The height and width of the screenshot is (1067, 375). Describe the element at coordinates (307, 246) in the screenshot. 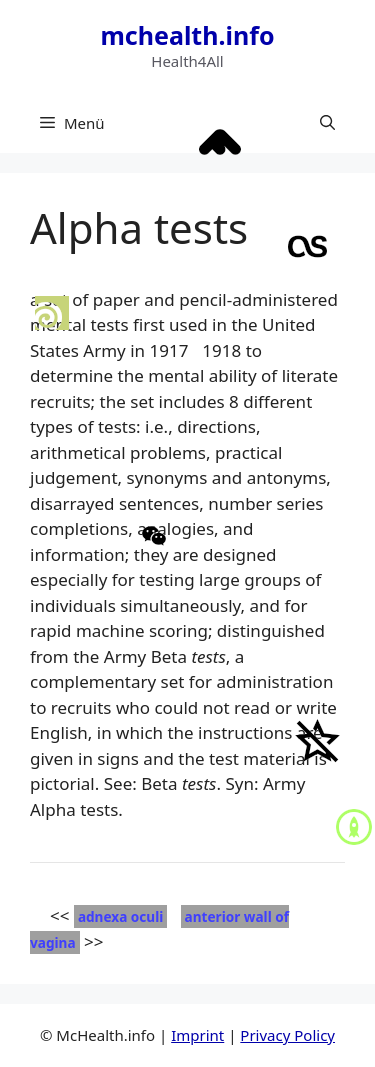

I see `open Last.fm app` at that location.